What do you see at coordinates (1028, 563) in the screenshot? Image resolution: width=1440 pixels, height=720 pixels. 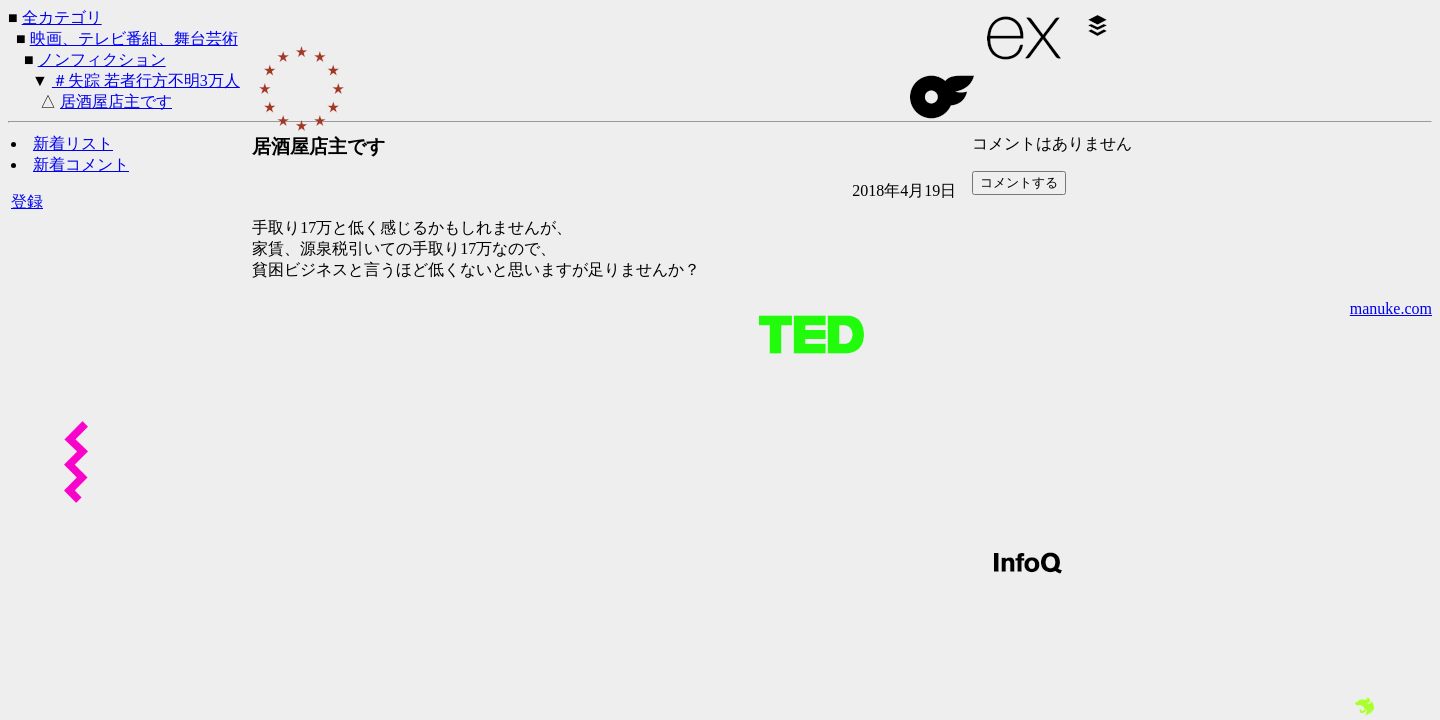 I see `visit the InfoQ website` at bounding box center [1028, 563].